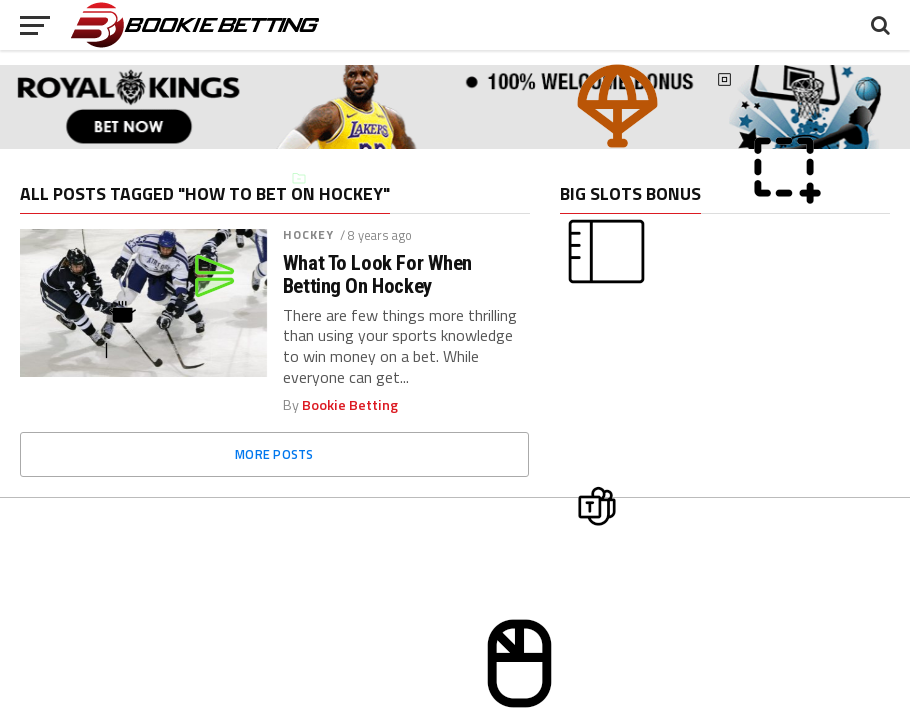  What do you see at coordinates (213, 276) in the screenshot?
I see `flip image vertically` at bounding box center [213, 276].